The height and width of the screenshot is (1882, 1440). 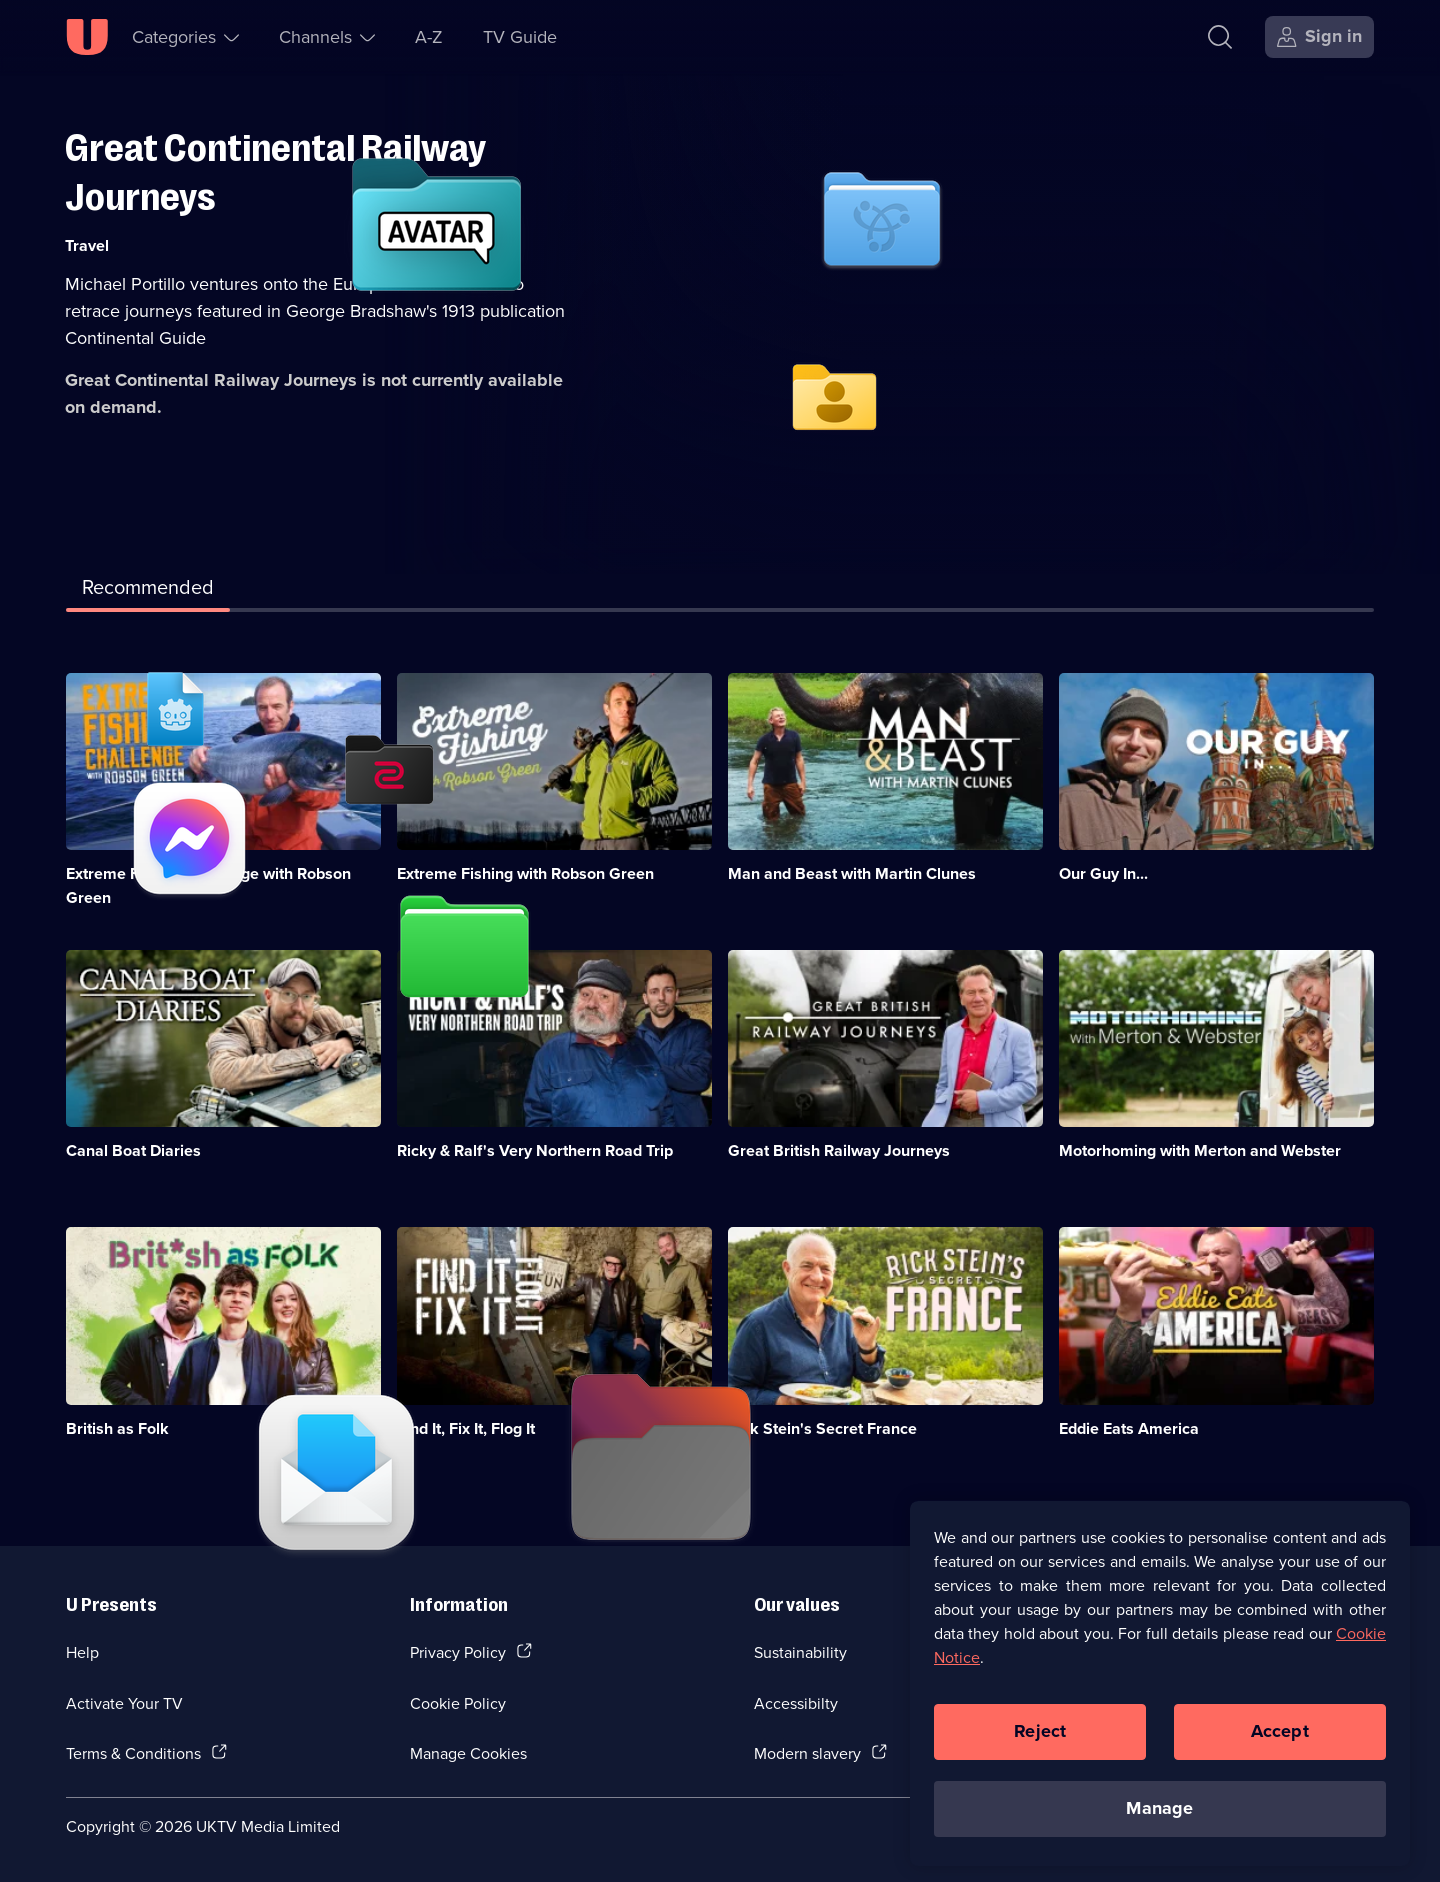 What do you see at coordinates (464, 946) in the screenshot?
I see `open folder to view contents` at bounding box center [464, 946].